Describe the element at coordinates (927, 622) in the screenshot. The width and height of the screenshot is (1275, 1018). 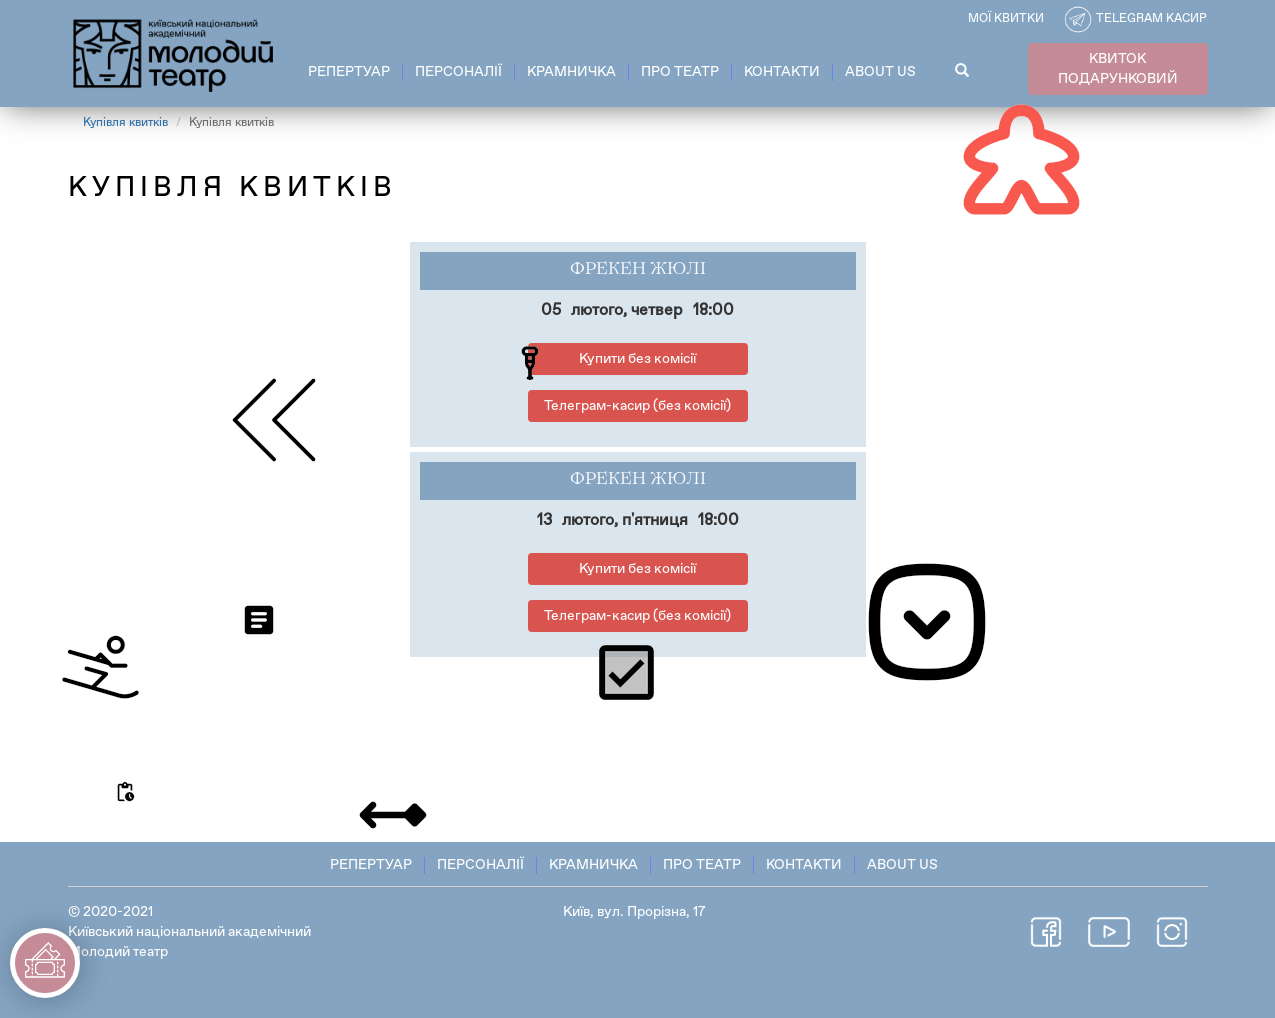
I see `expand dropdown menu or content` at that location.